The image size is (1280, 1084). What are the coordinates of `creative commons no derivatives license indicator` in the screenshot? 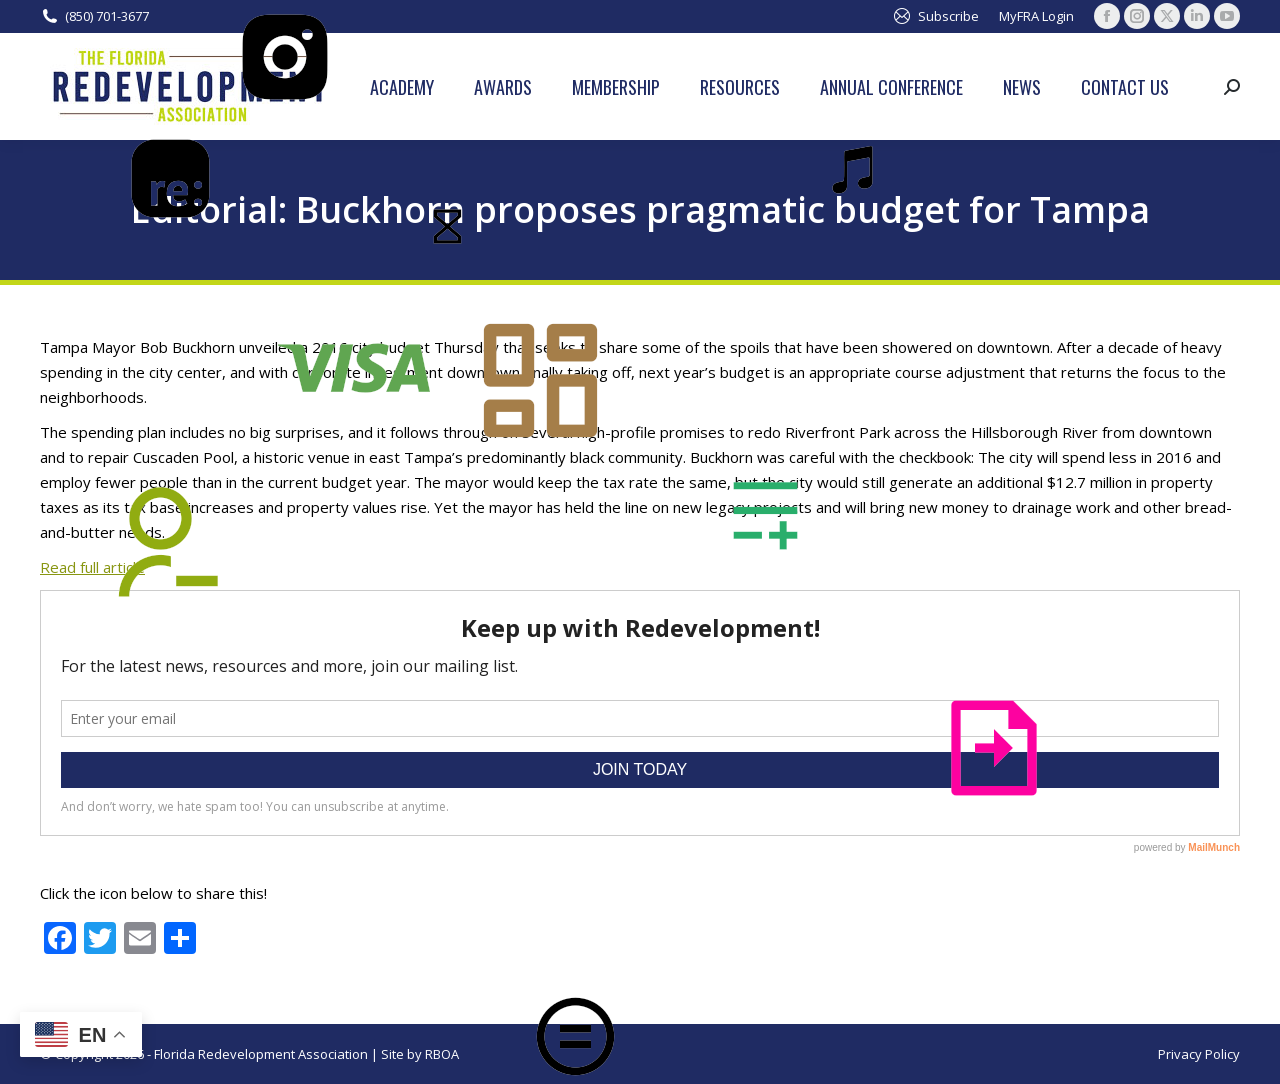 It's located at (575, 1036).